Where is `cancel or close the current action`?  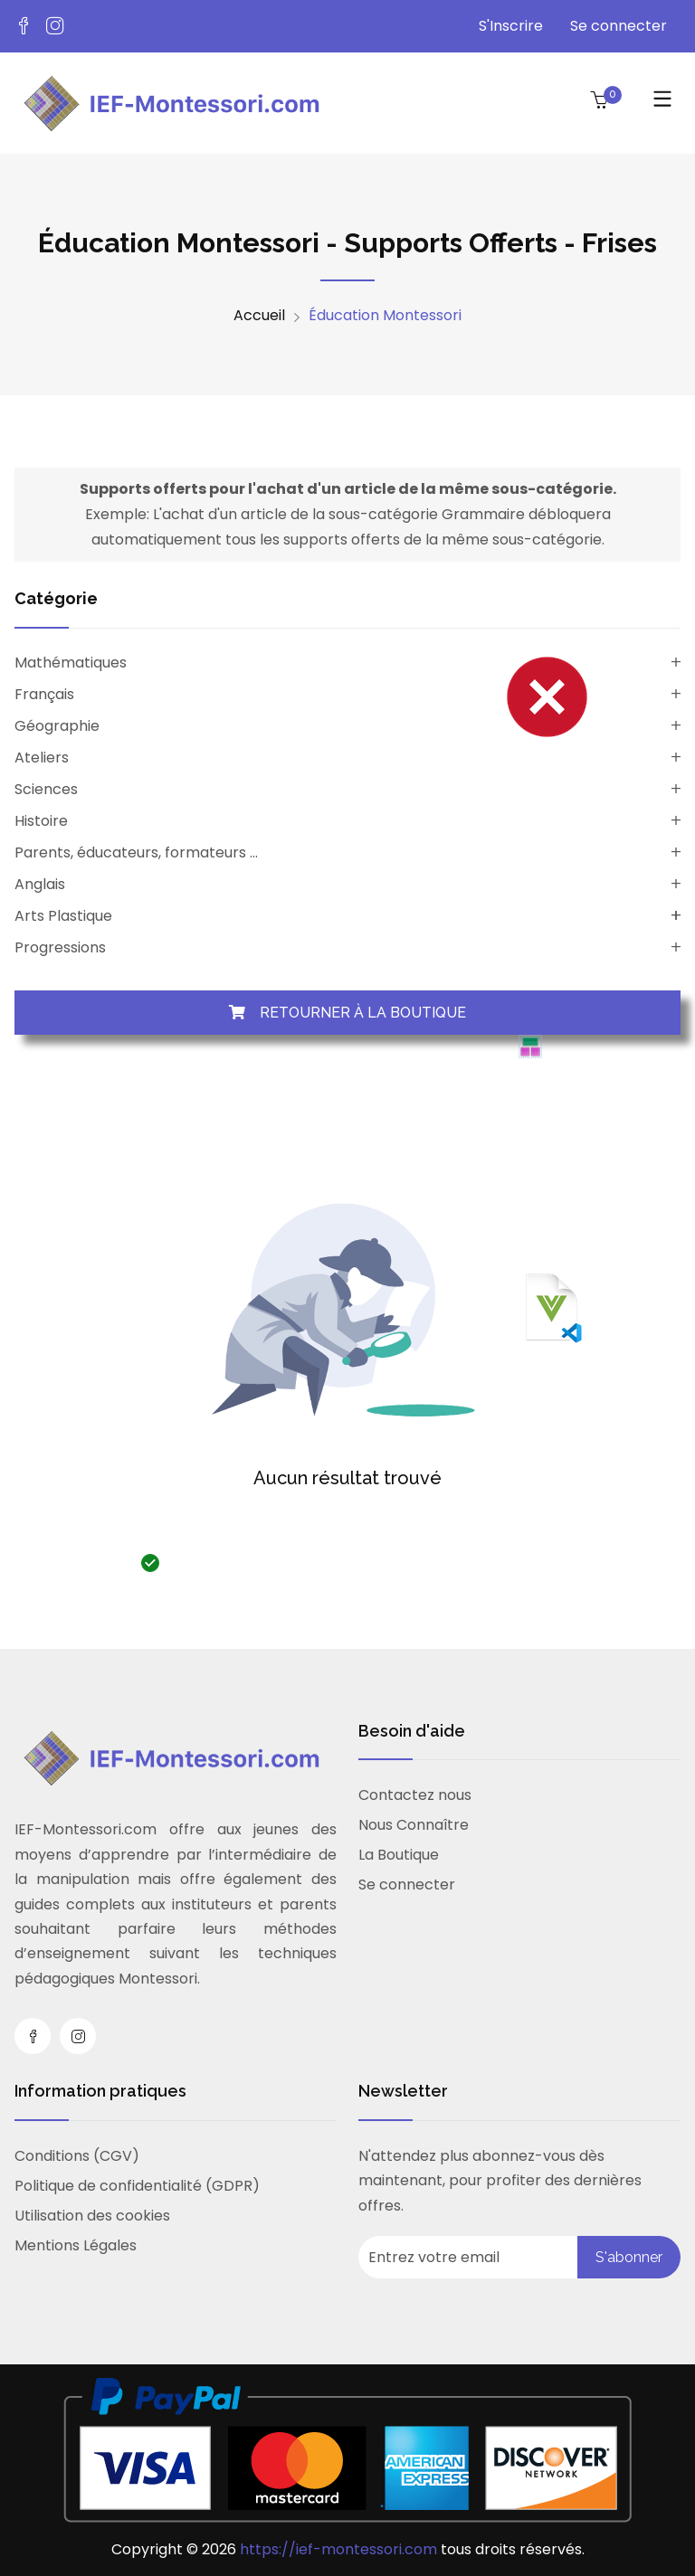
cancel or close the current action is located at coordinates (547, 696).